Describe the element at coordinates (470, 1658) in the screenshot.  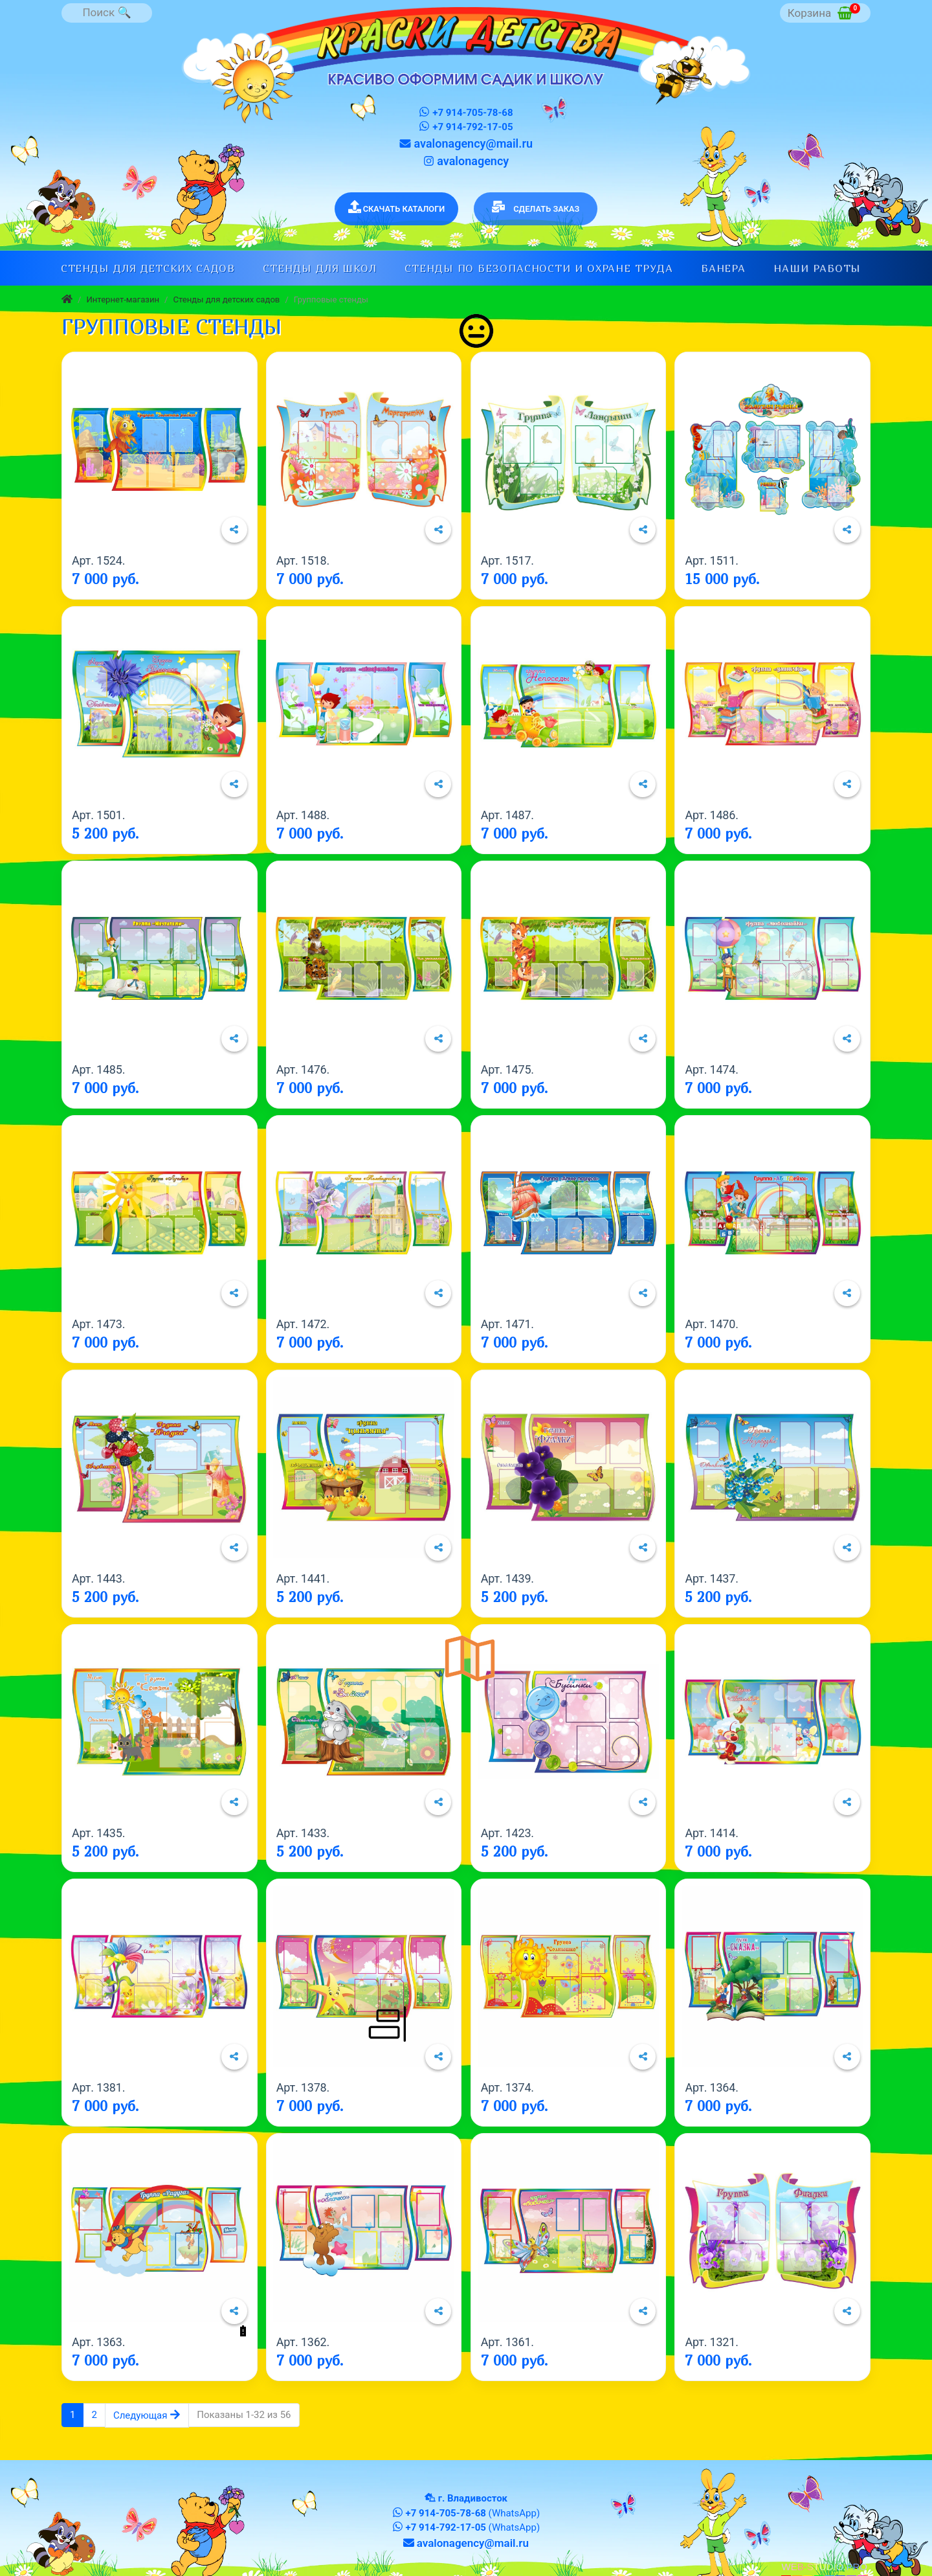
I see `view map` at that location.